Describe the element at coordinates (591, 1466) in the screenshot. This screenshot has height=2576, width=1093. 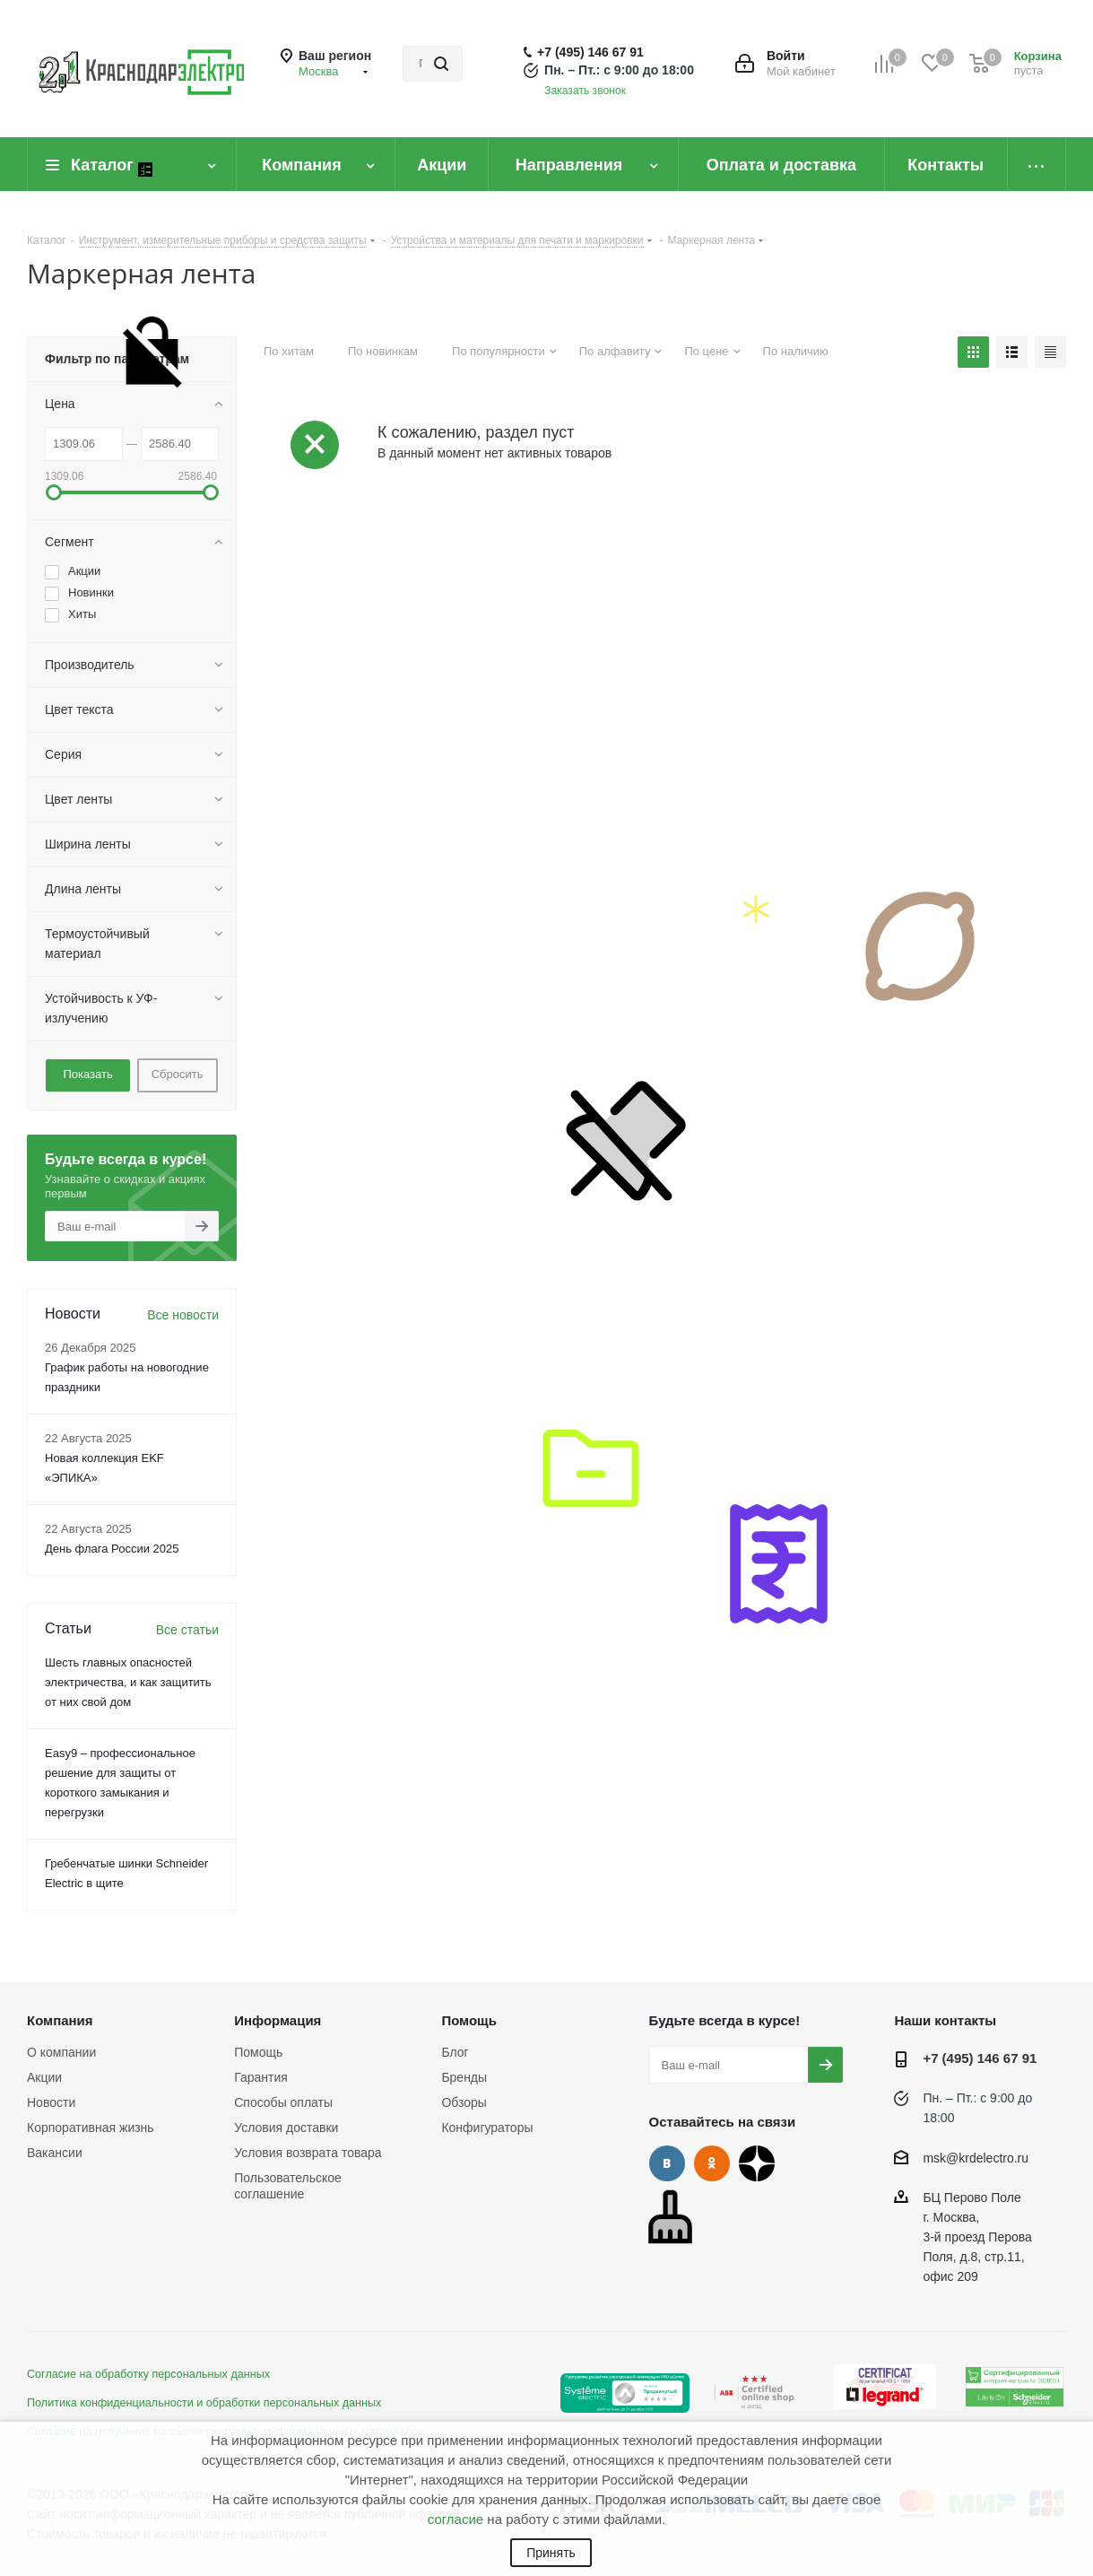
I see `remove a folder` at that location.